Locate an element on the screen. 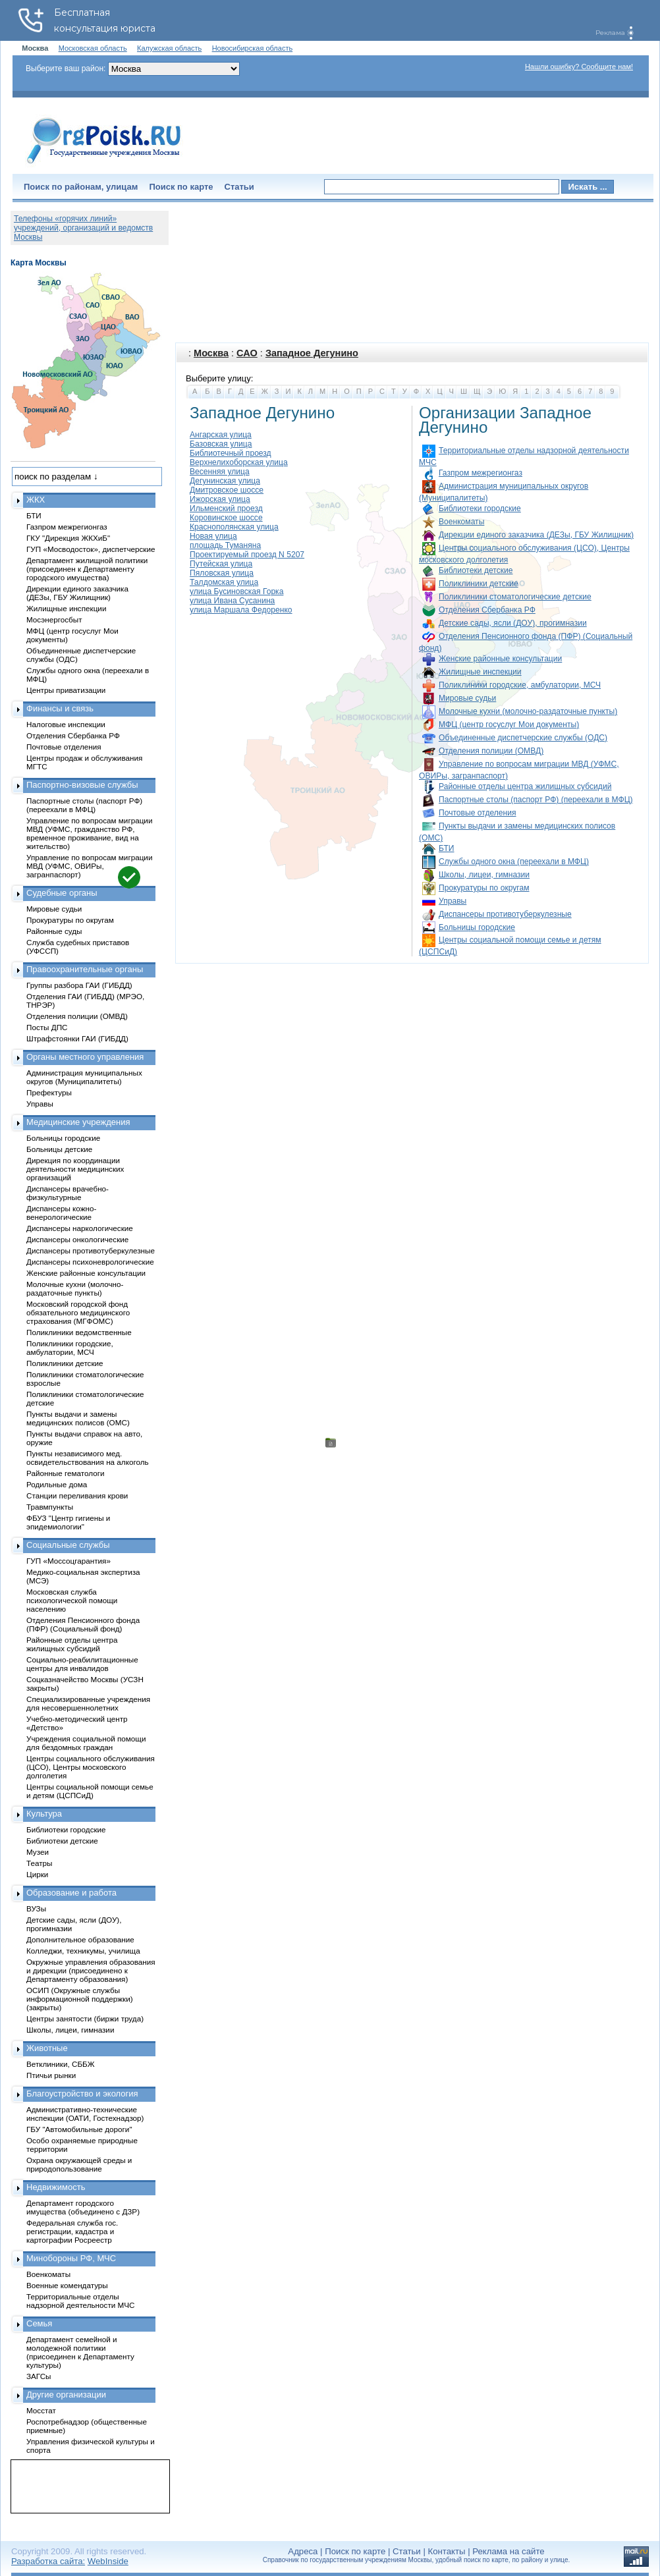 This screenshot has height=2576, width=660. confirm or accept a calculation is located at coordinates (129, 877).